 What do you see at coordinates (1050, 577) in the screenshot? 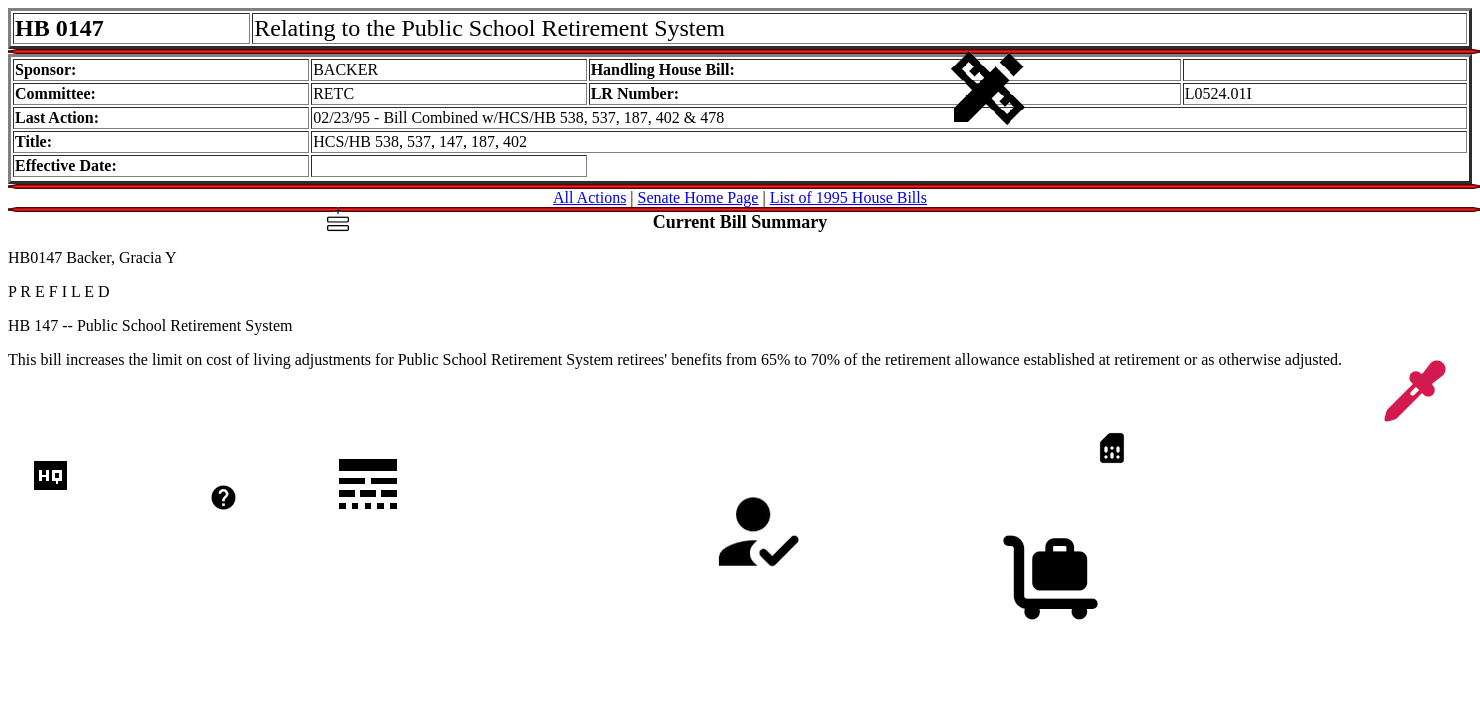
I see `luggage cart or baggage trolley` at bounding box center [1050, 577].